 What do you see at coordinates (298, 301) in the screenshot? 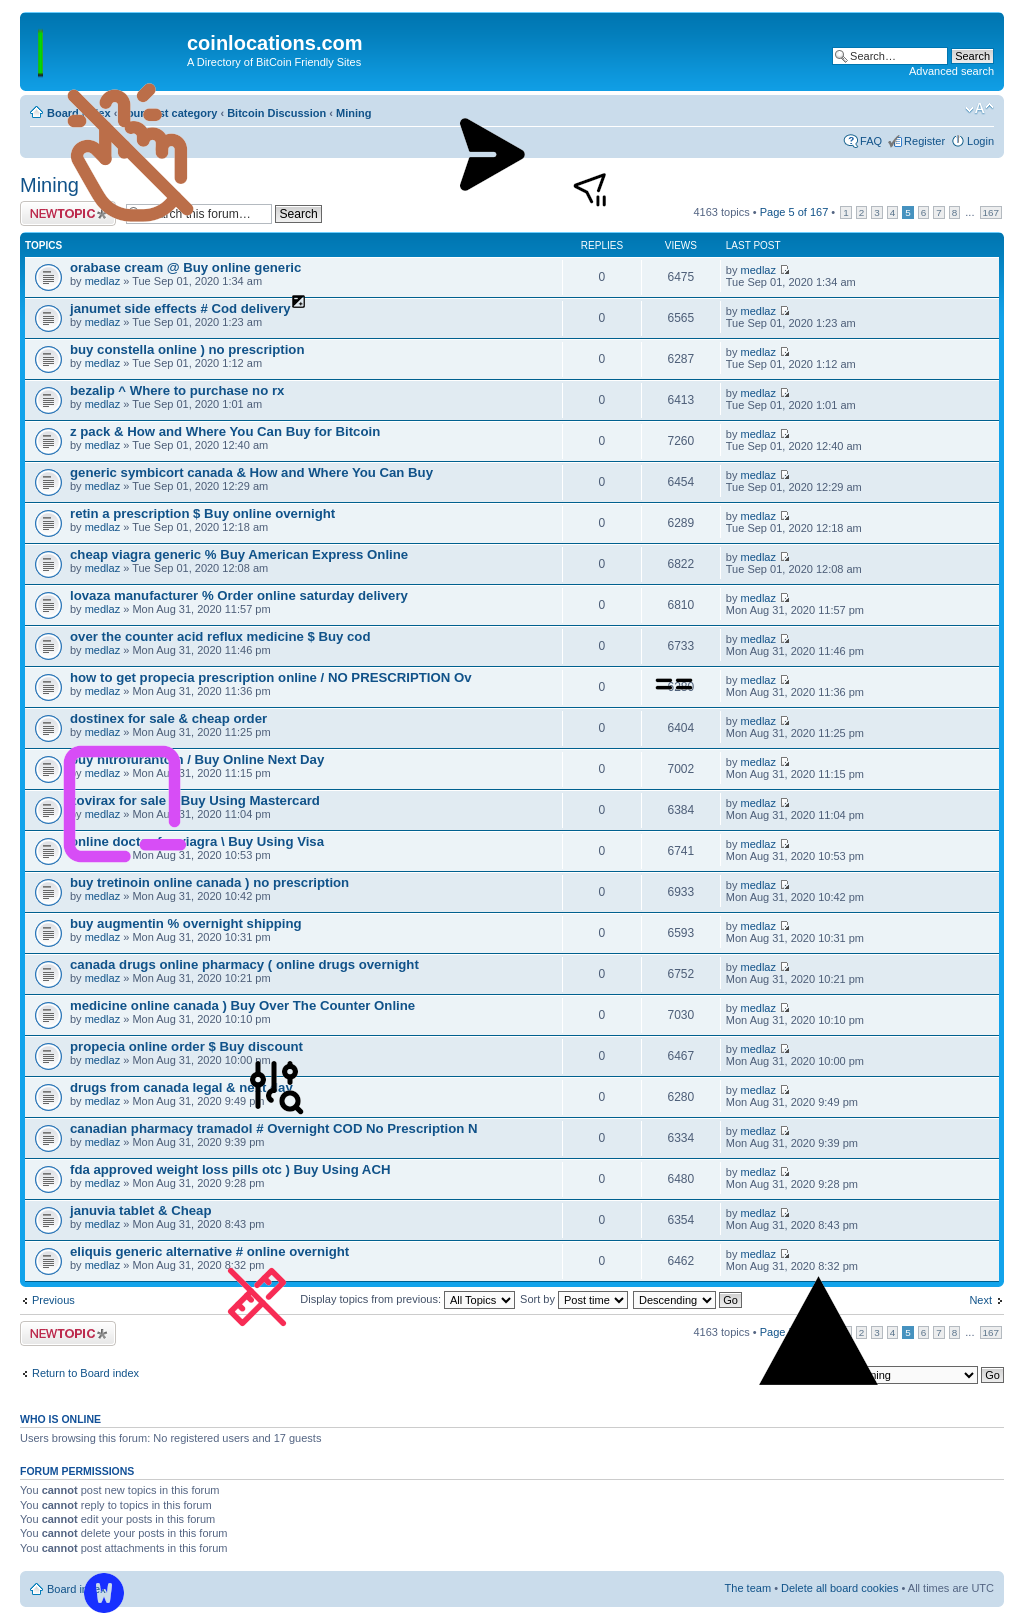
I see `adjust image exposure settings` at bounding box center [298, 301].